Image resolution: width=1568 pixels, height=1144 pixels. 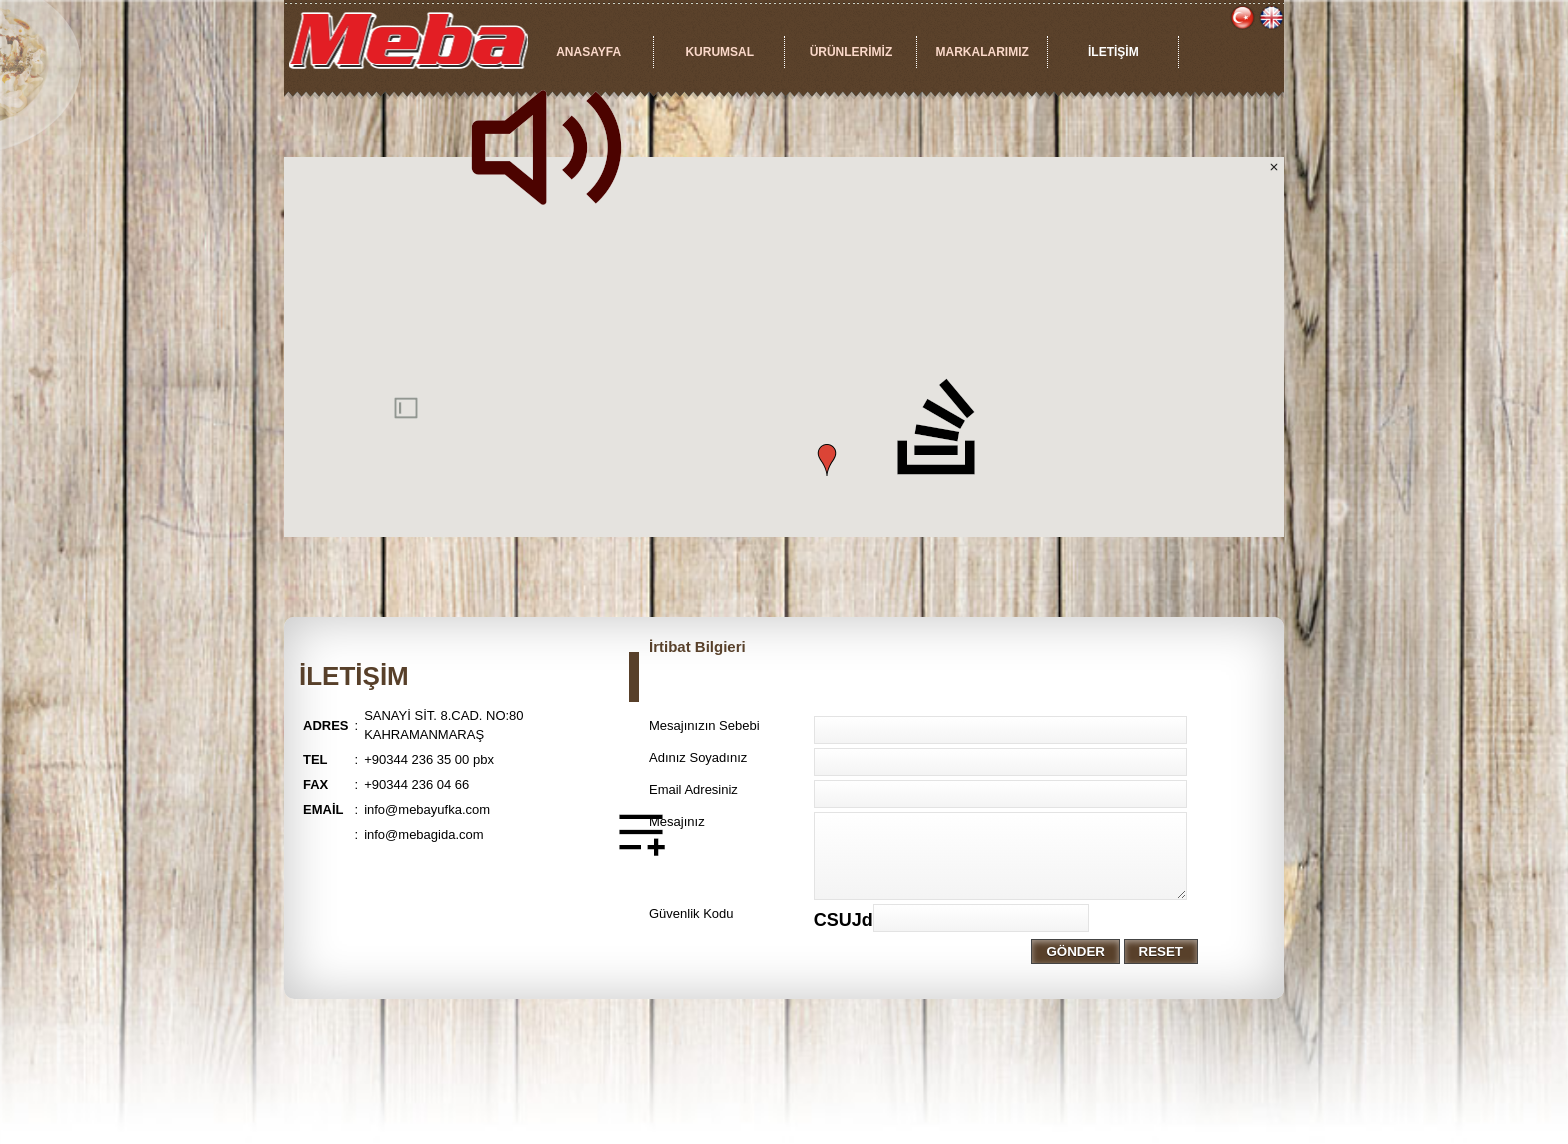 What do you see at coordinates (546, 147) in the screenshot?
I see `increase audio volume` at bounding box center [546, 147].